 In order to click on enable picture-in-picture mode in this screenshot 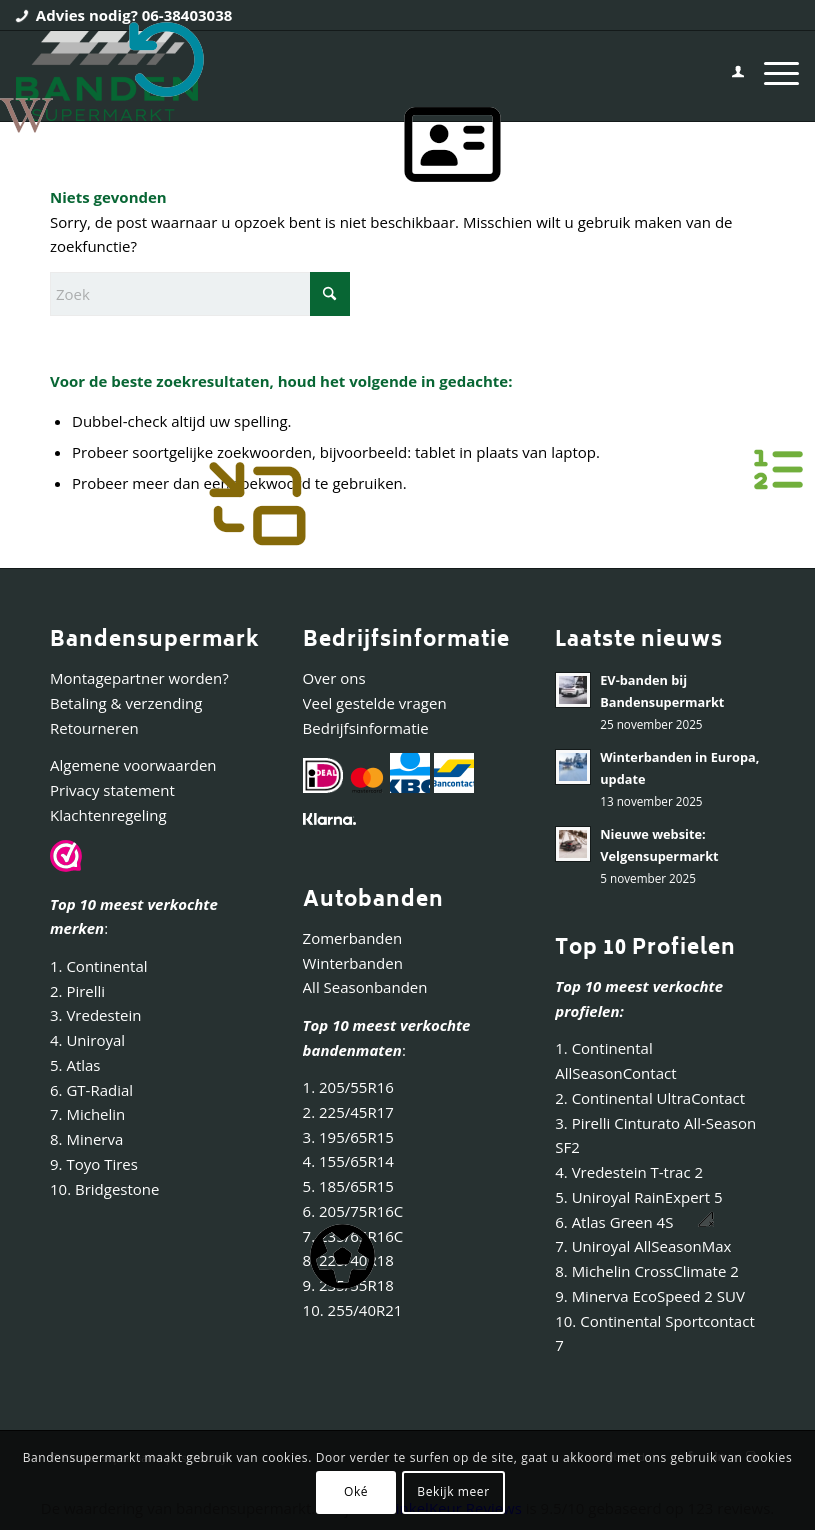, I will do `click(257, 501)`.